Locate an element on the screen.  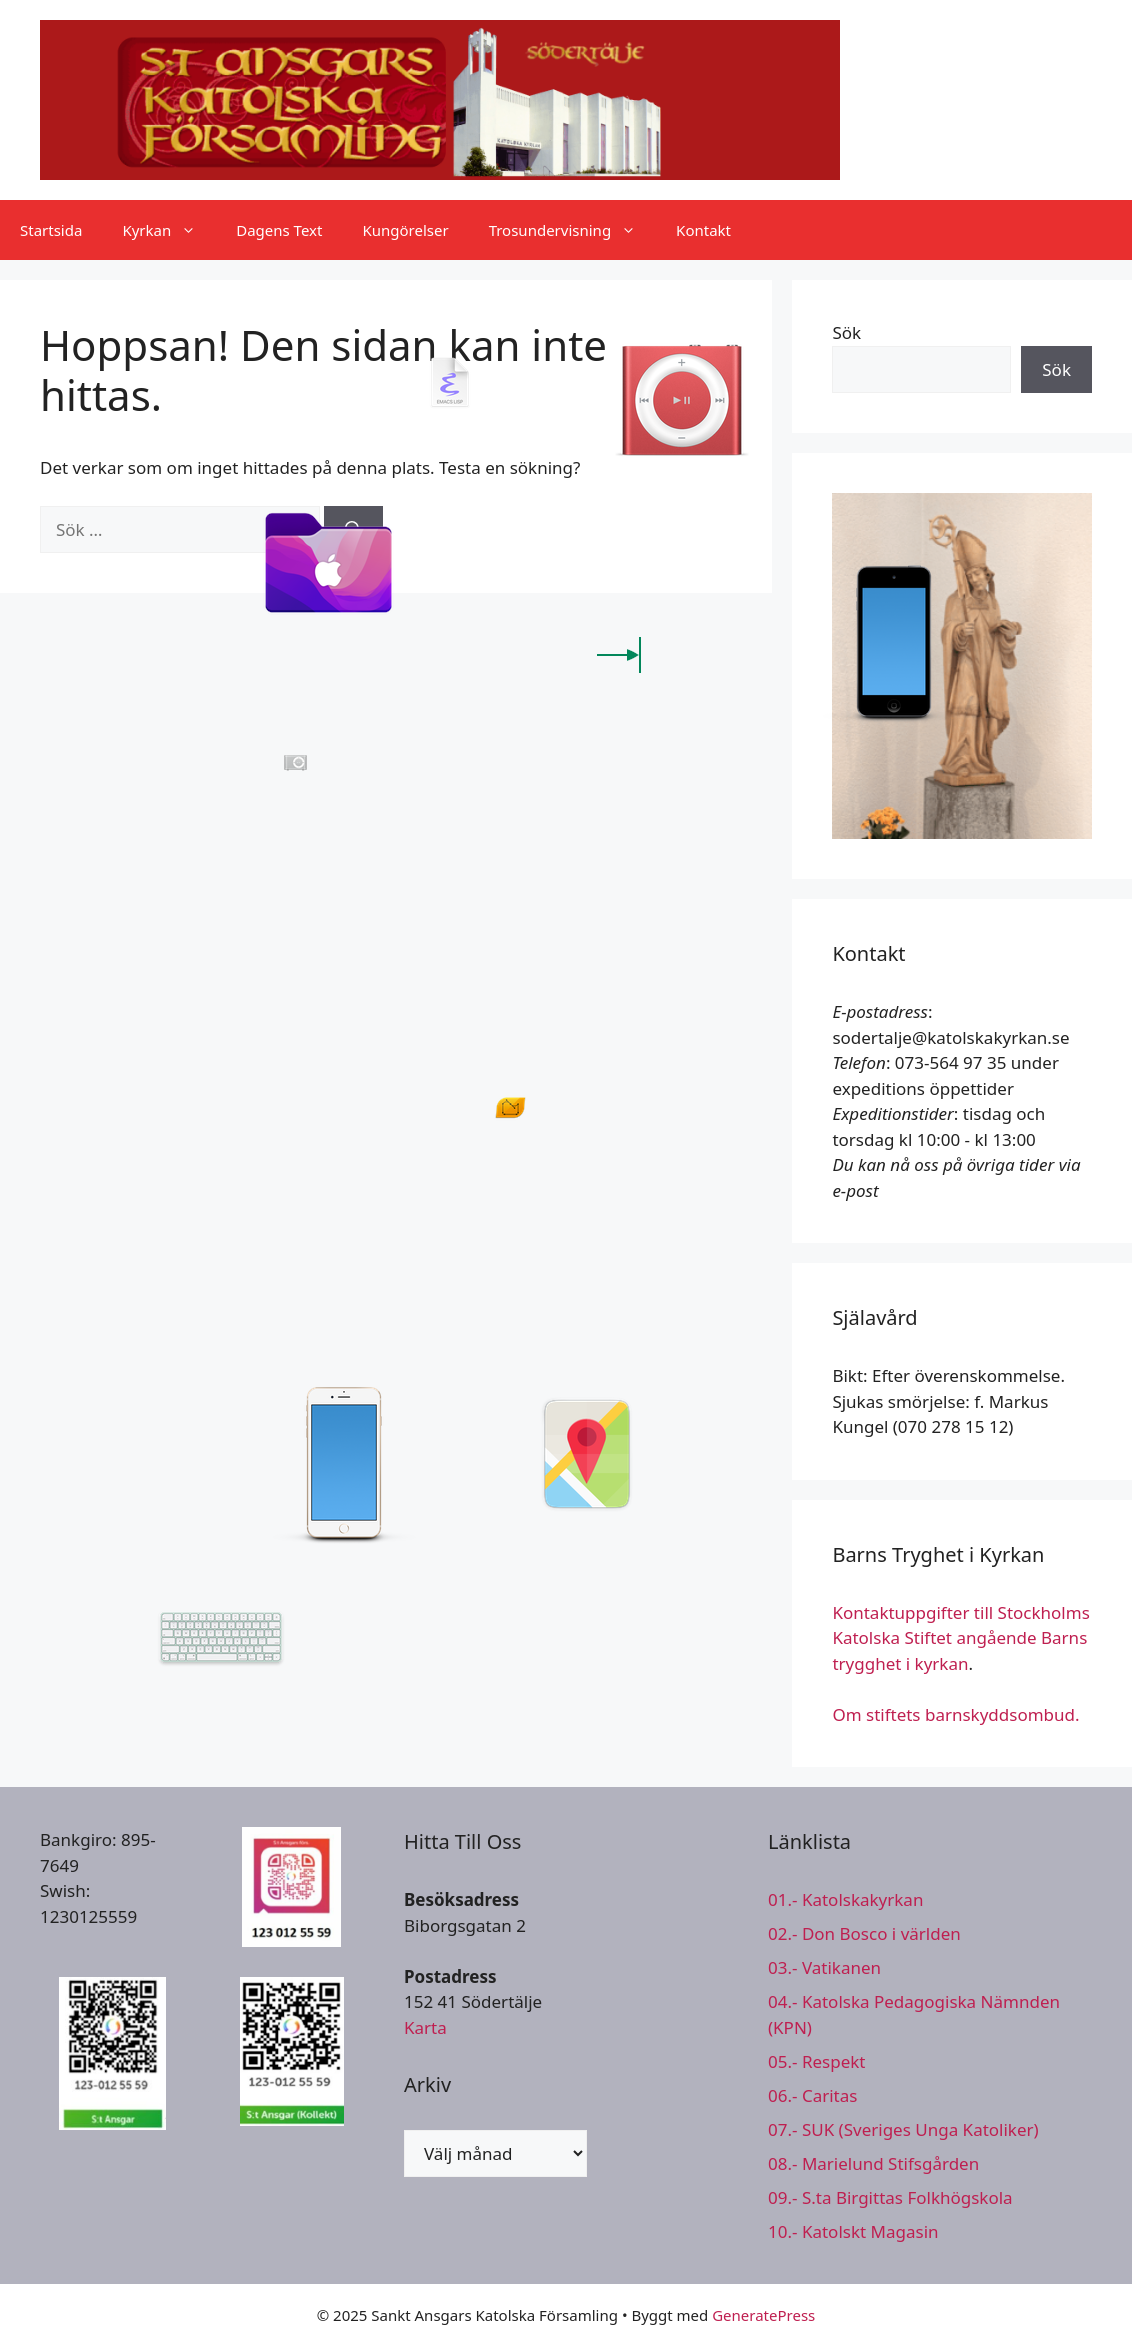
go to the last item in a list or sequence is located at coordinates (619, 655).